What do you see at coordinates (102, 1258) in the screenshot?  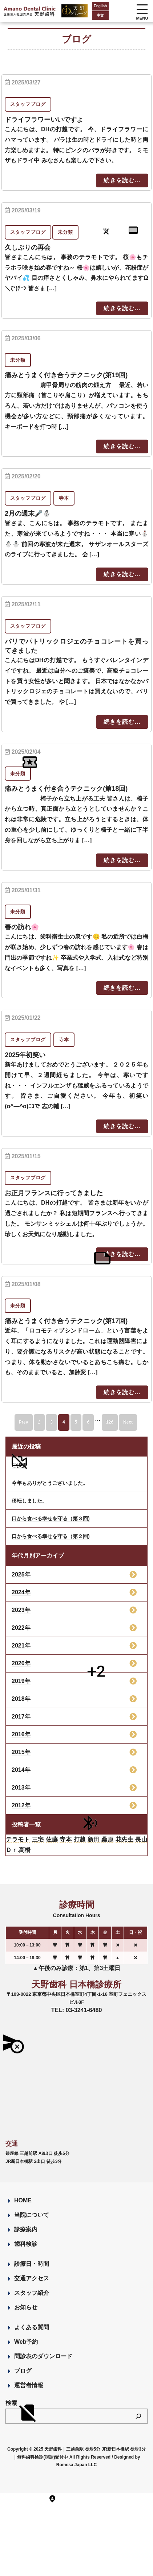 I see `create a new note` at bounding box center [102, 1258].